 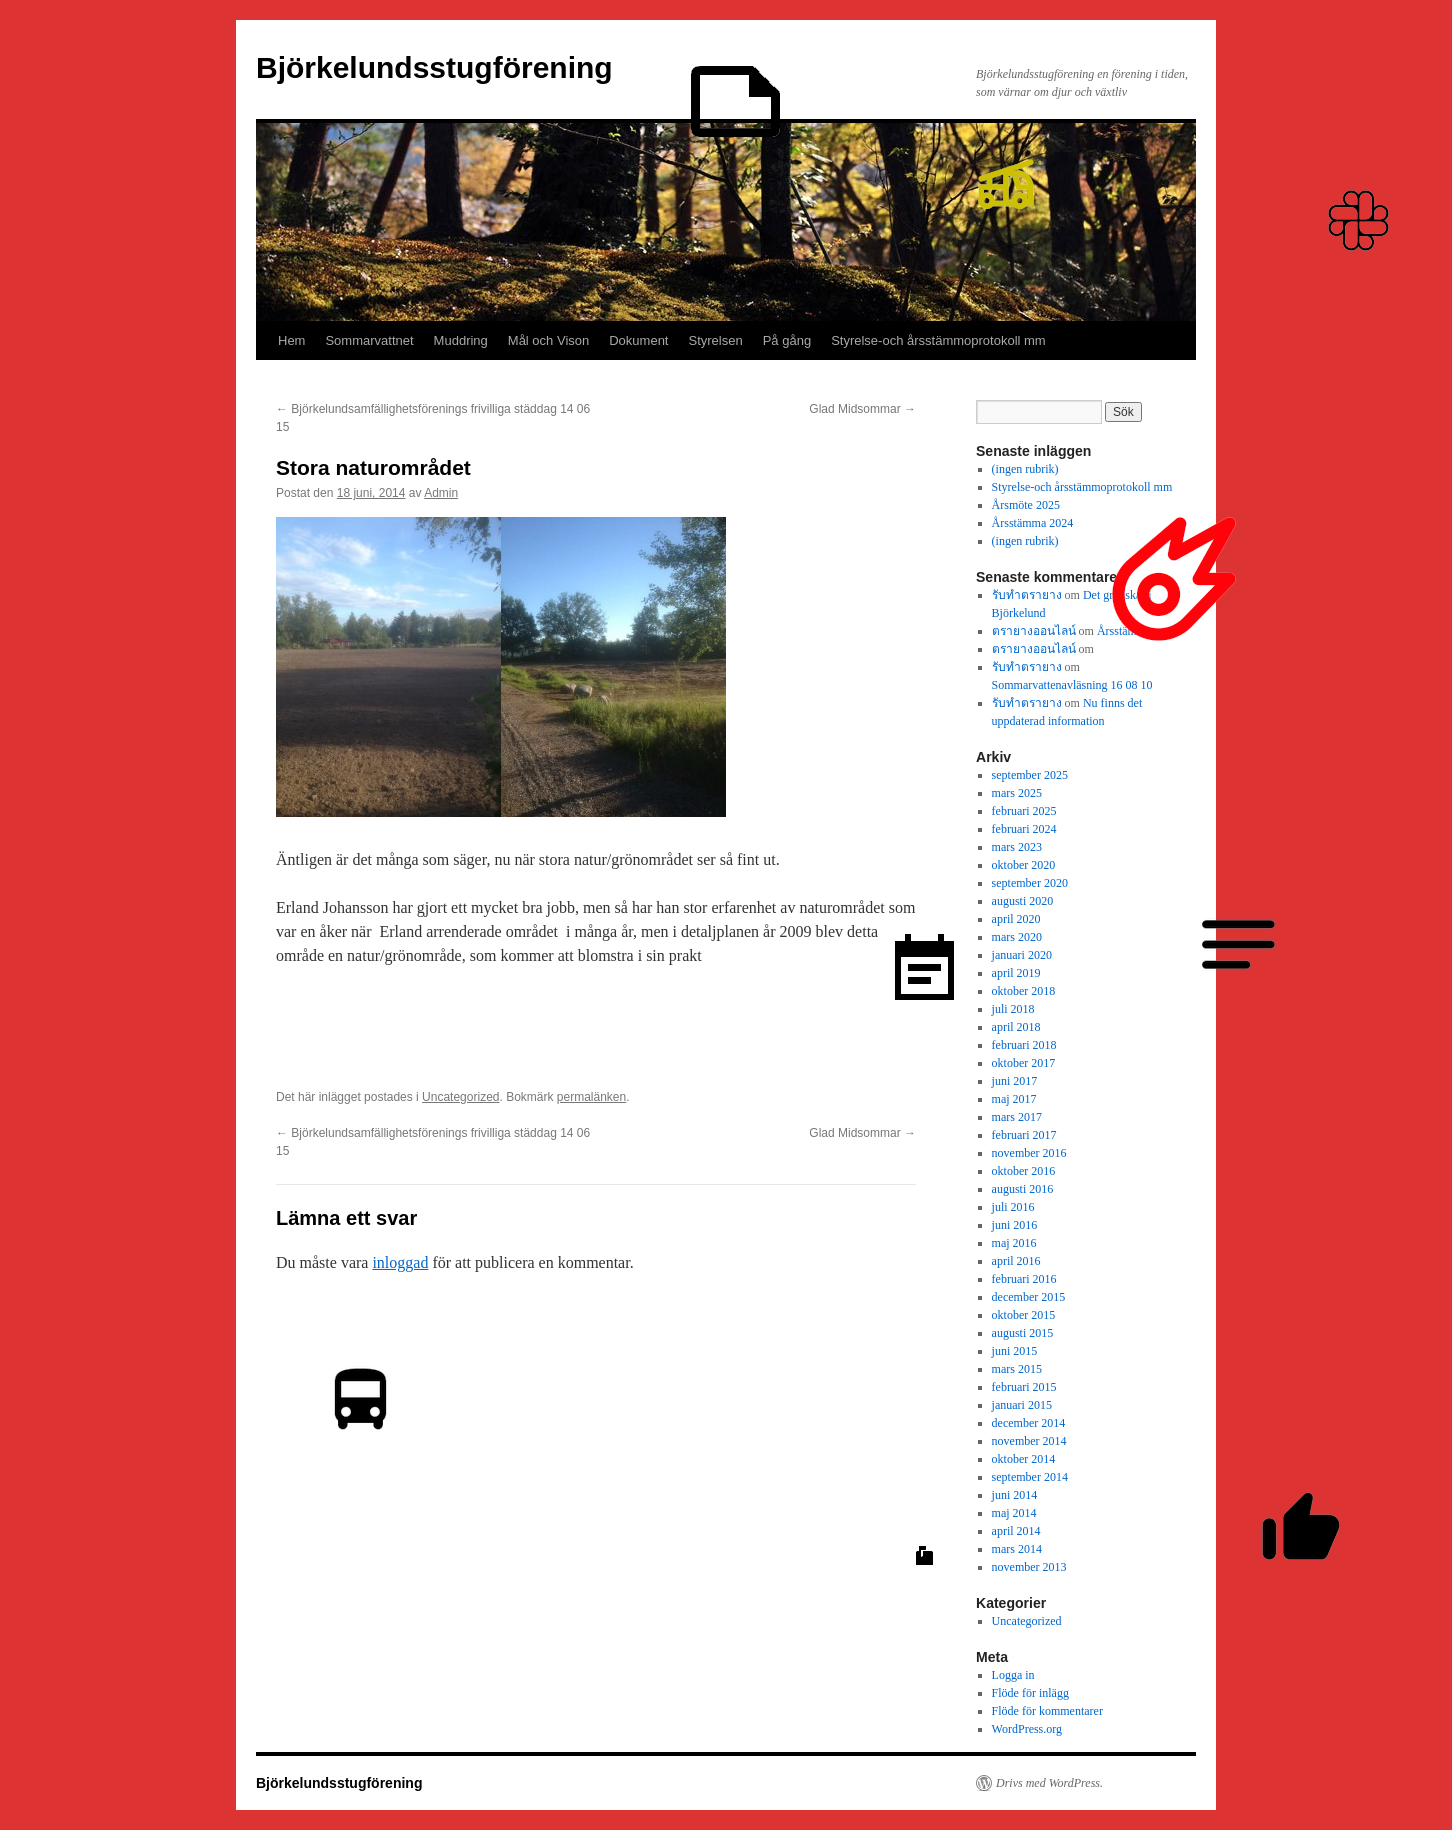 I want to click on create a new note, so click(x=735, y=101).